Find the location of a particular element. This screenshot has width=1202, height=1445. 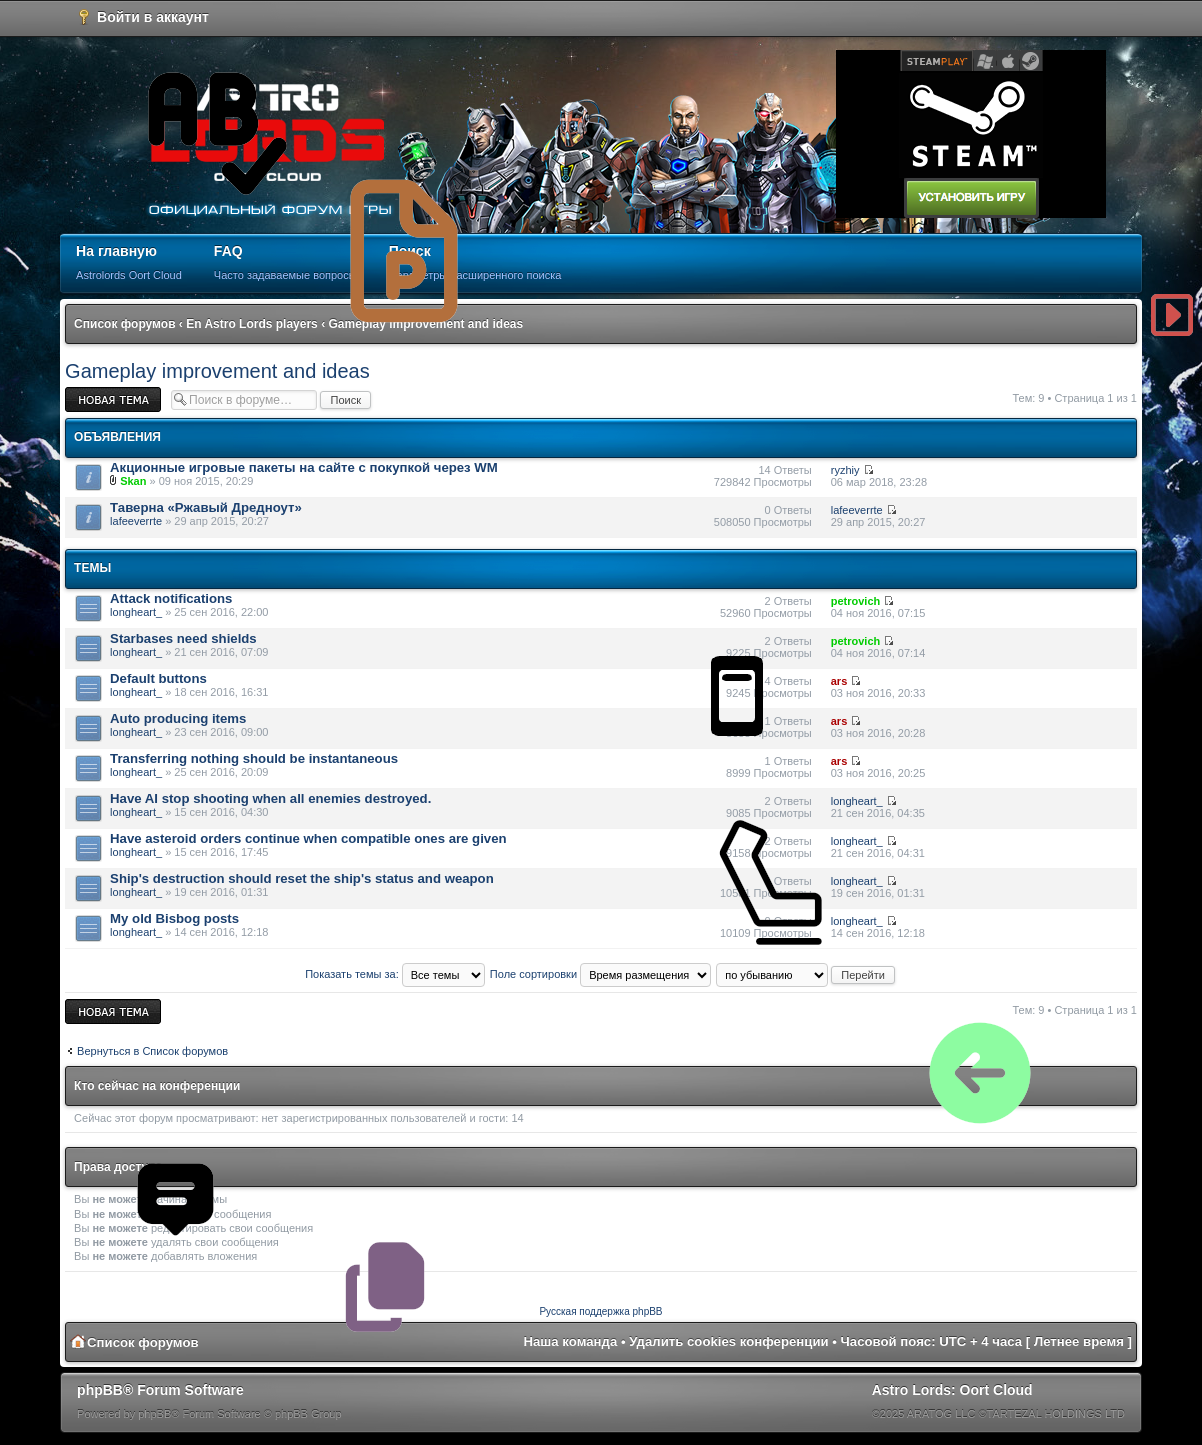

select or reserve a seat is located at coordinates (768, 882).